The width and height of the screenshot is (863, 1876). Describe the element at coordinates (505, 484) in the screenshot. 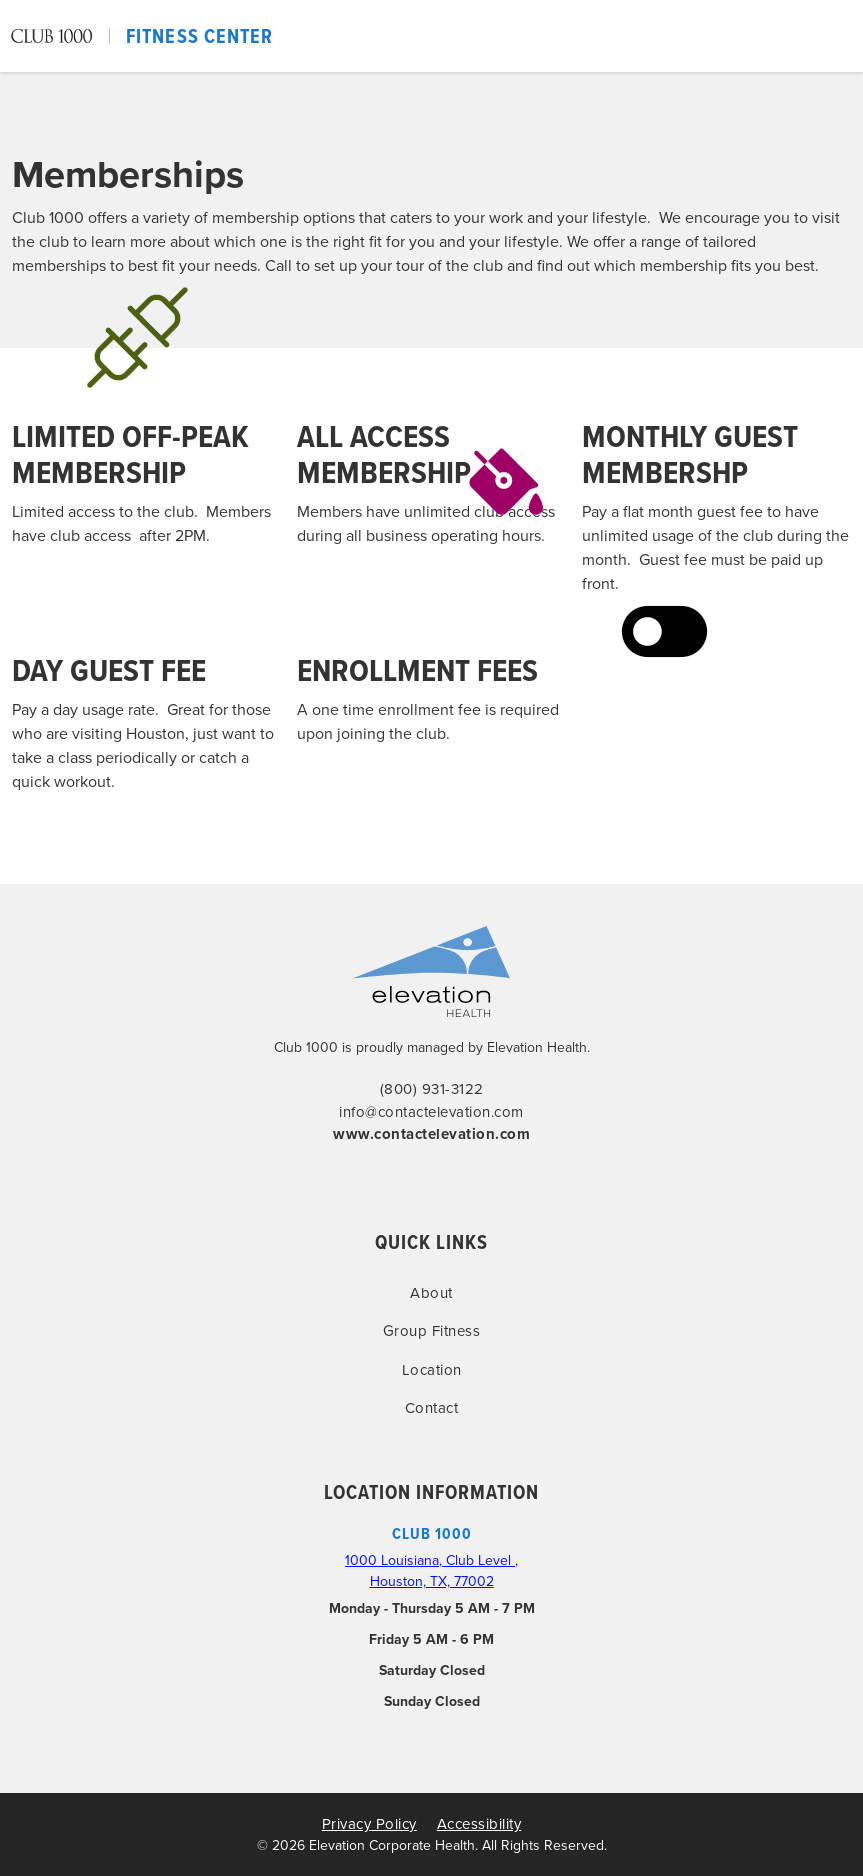

I see `fill area with selected color` at that location.